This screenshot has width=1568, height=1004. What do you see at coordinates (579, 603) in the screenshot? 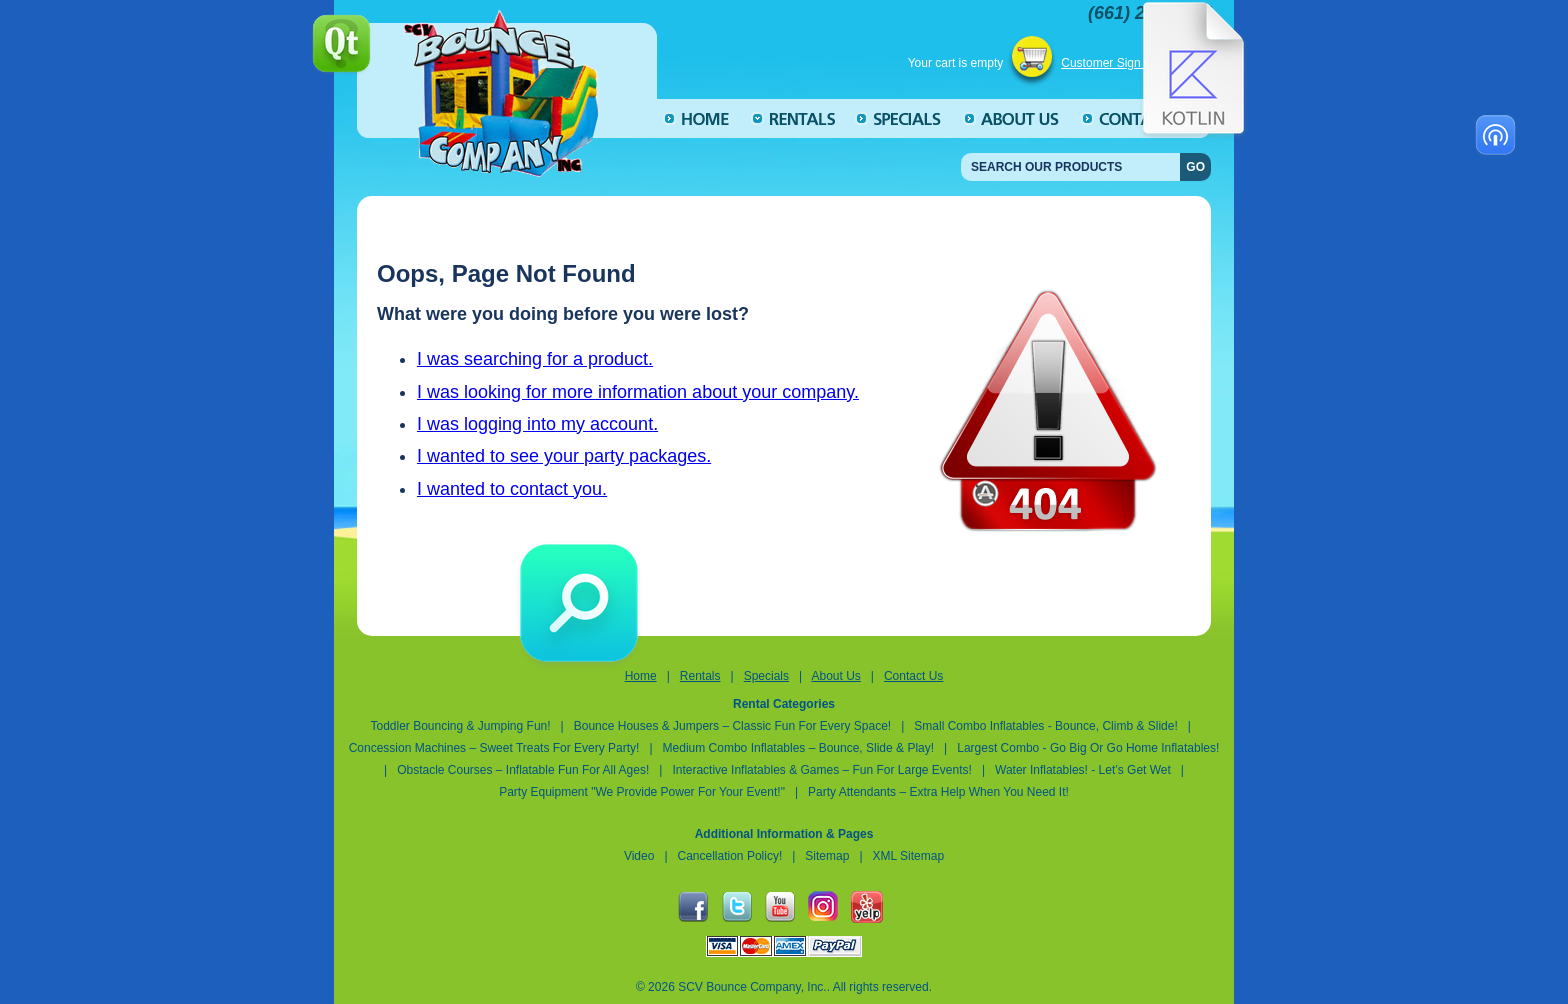
I see `open system log viewer` at bounding box center [579, 603].